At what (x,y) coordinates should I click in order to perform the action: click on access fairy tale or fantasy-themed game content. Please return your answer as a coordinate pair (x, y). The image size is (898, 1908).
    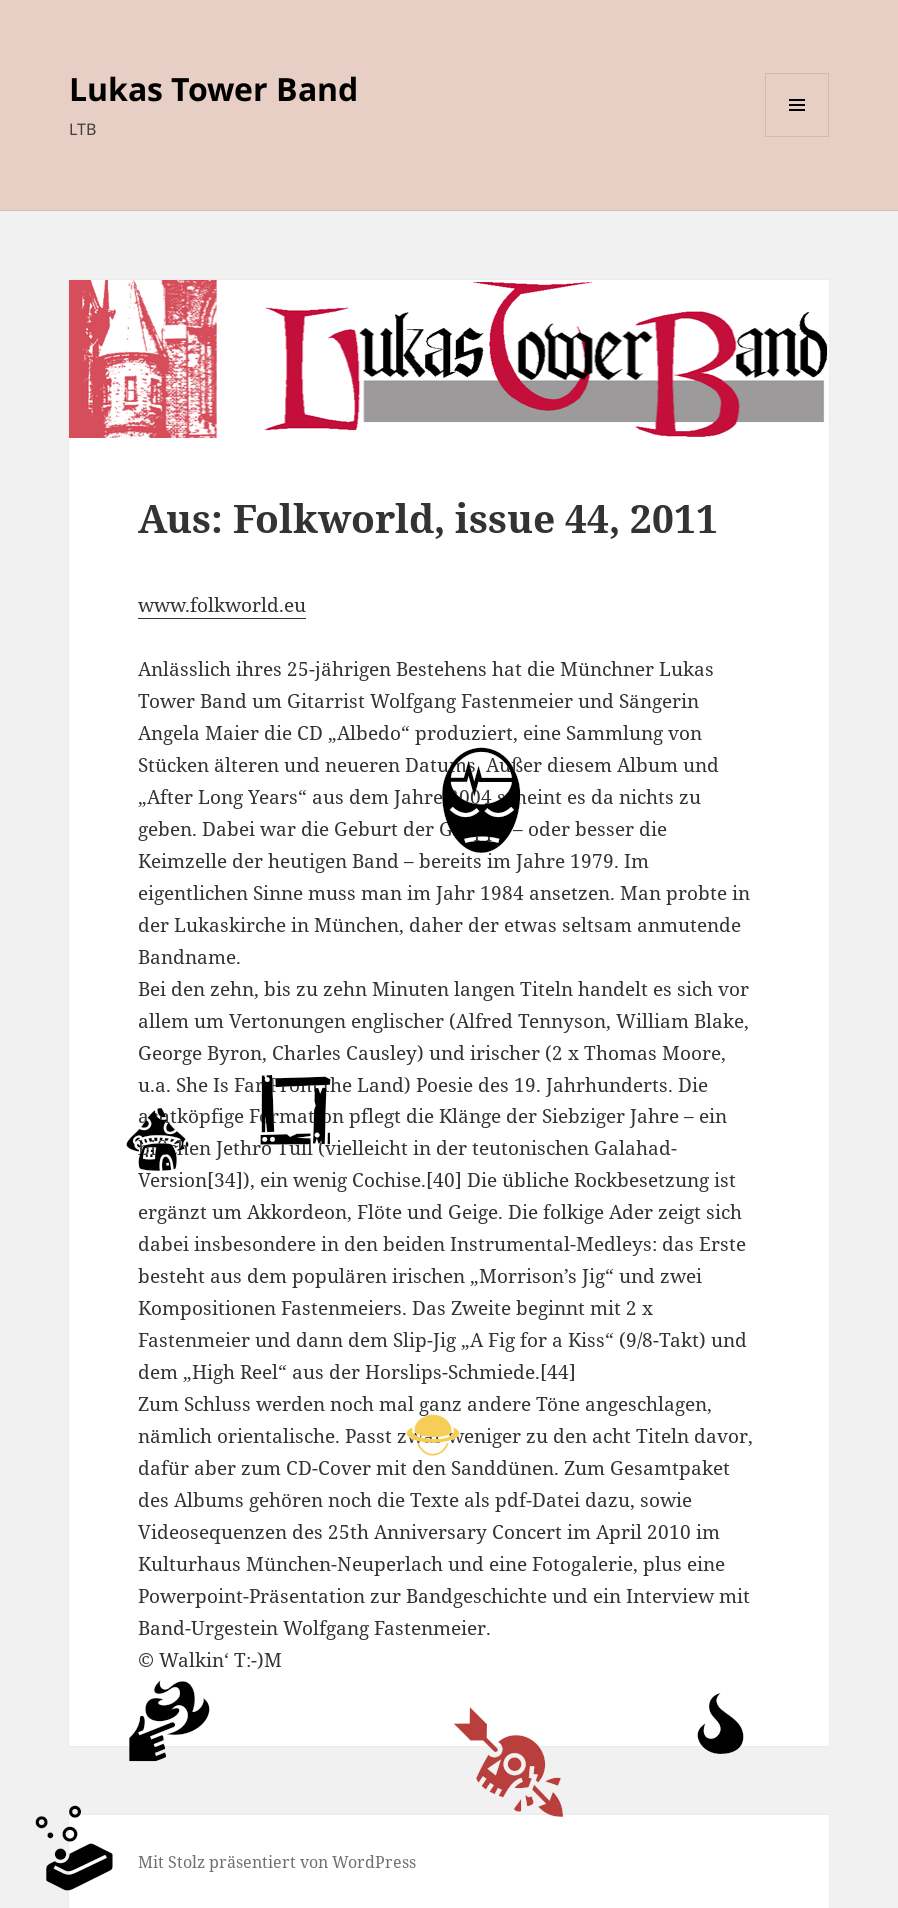
    Looking at the image, I should click on (157, 1139).